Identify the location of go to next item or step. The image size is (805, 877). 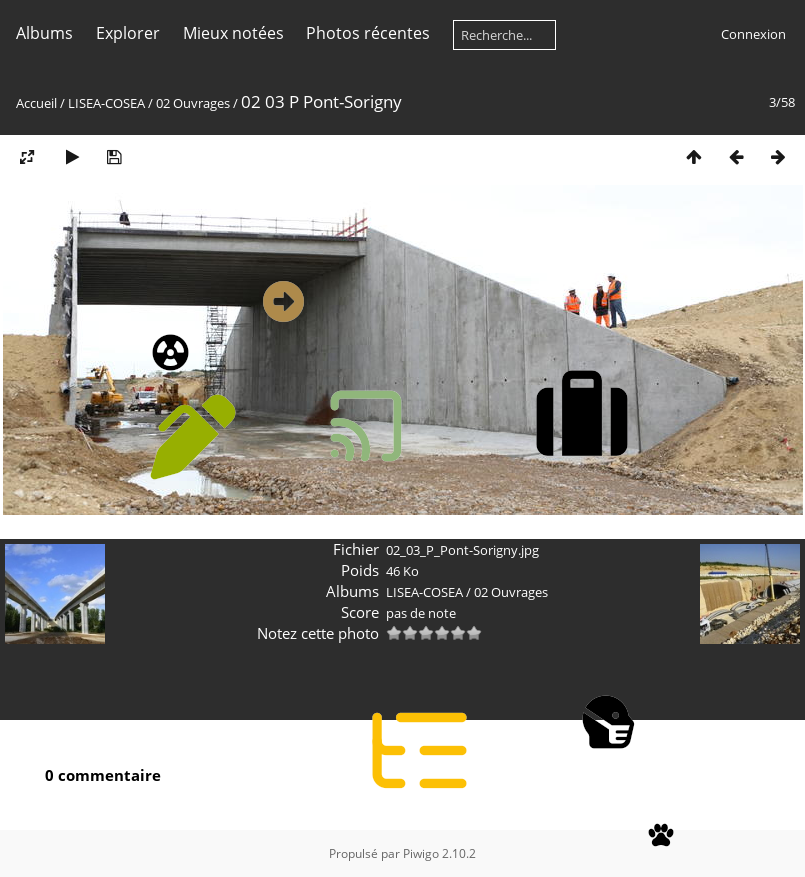
(283, 301).